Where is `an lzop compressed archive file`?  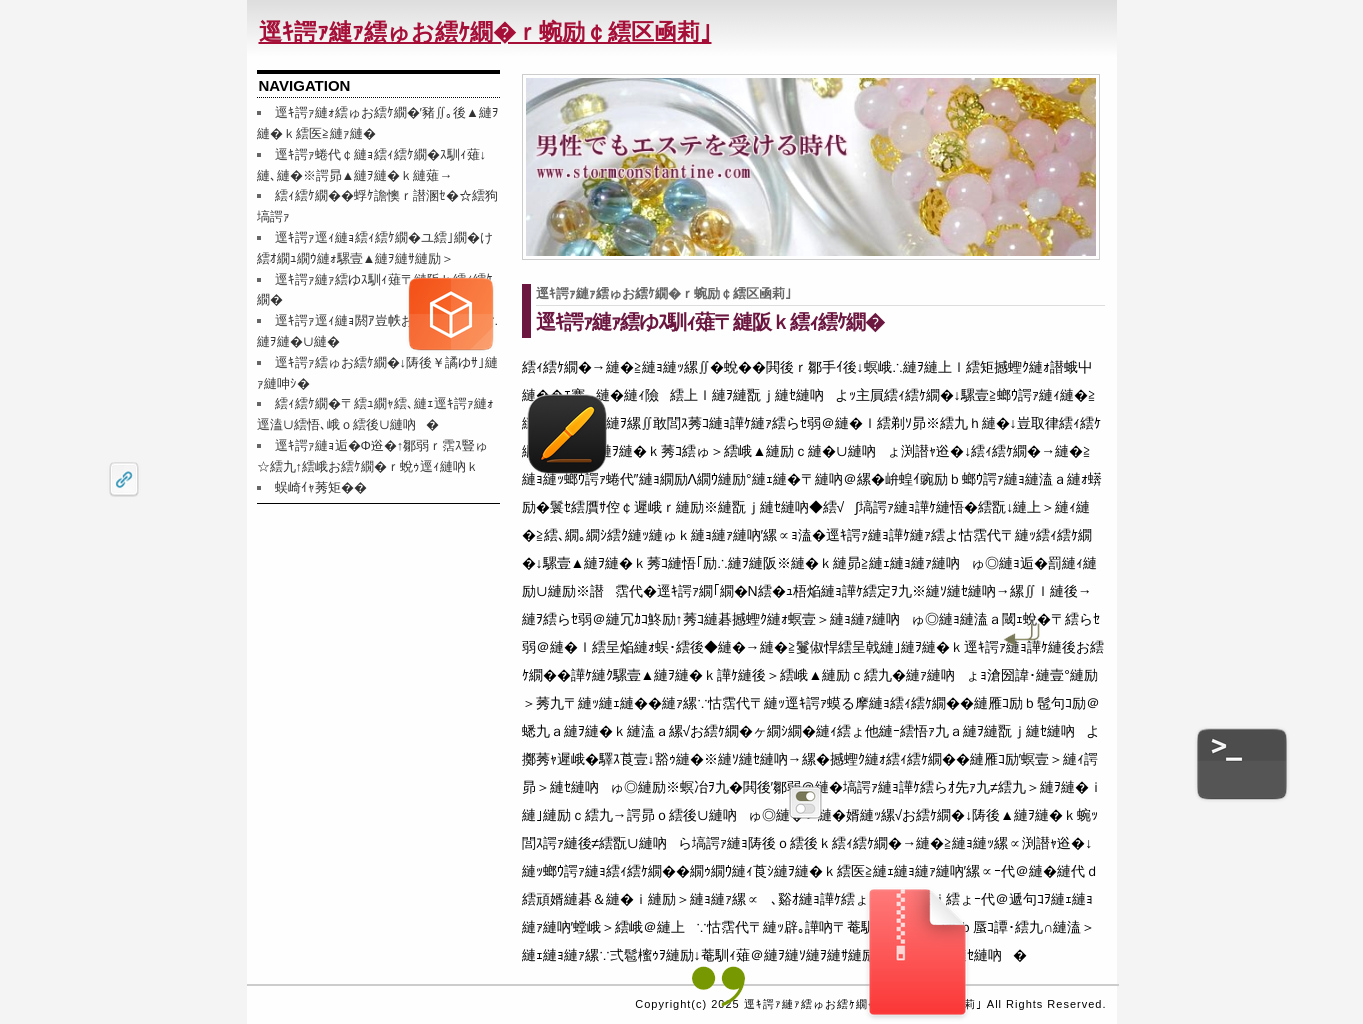
an lzop compressed archive file is located at coordinates (917, 954).